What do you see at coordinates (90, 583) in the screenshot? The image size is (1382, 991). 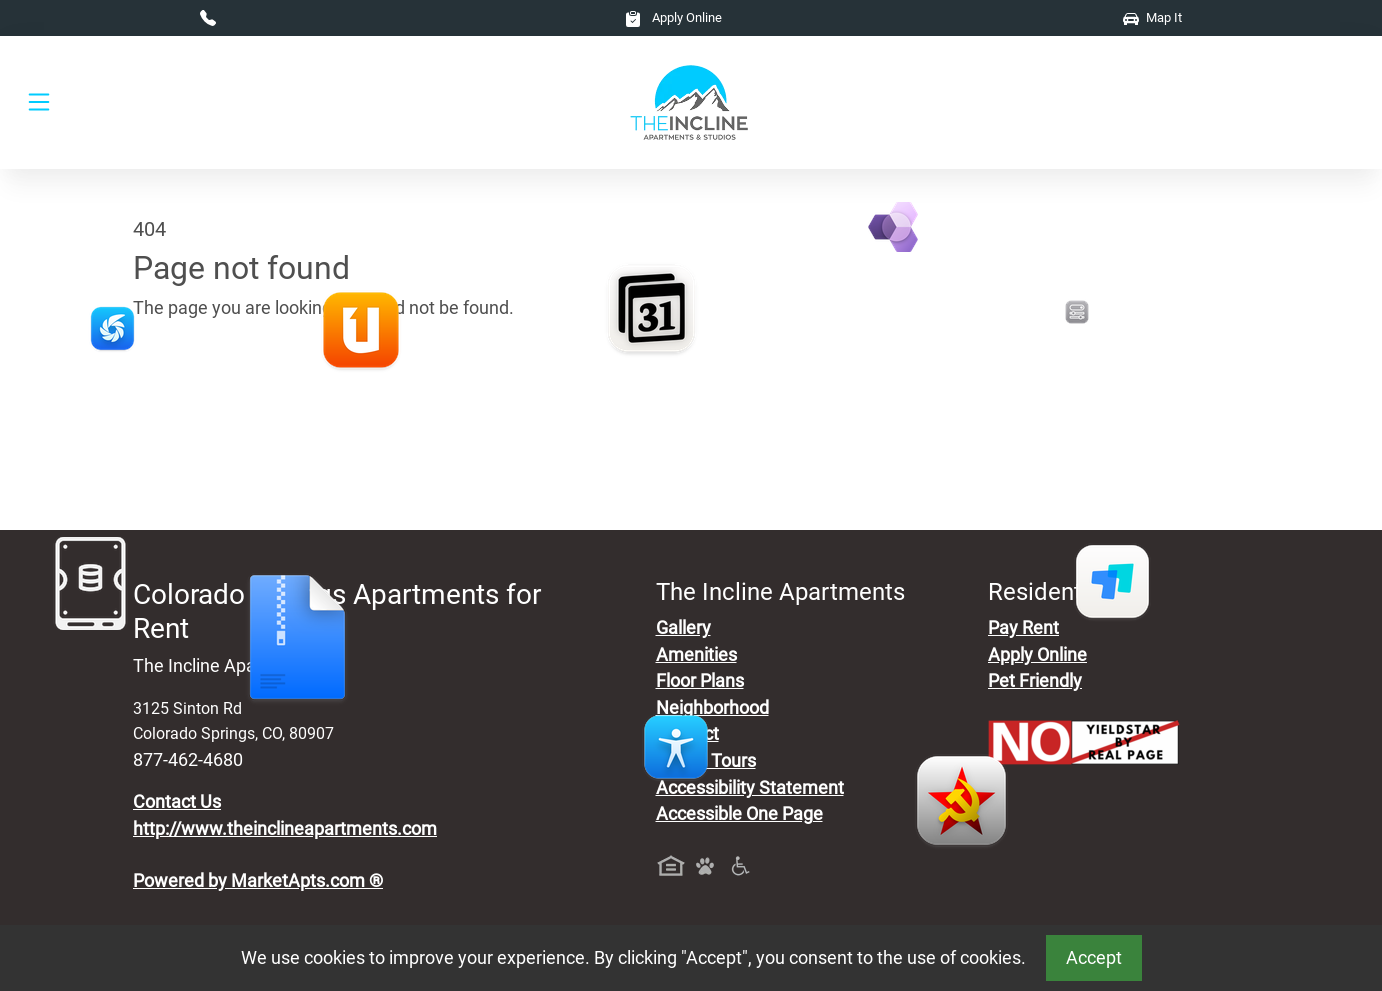 I see `indicates storage quota or disk space limit` at bounding box center [90, 583].